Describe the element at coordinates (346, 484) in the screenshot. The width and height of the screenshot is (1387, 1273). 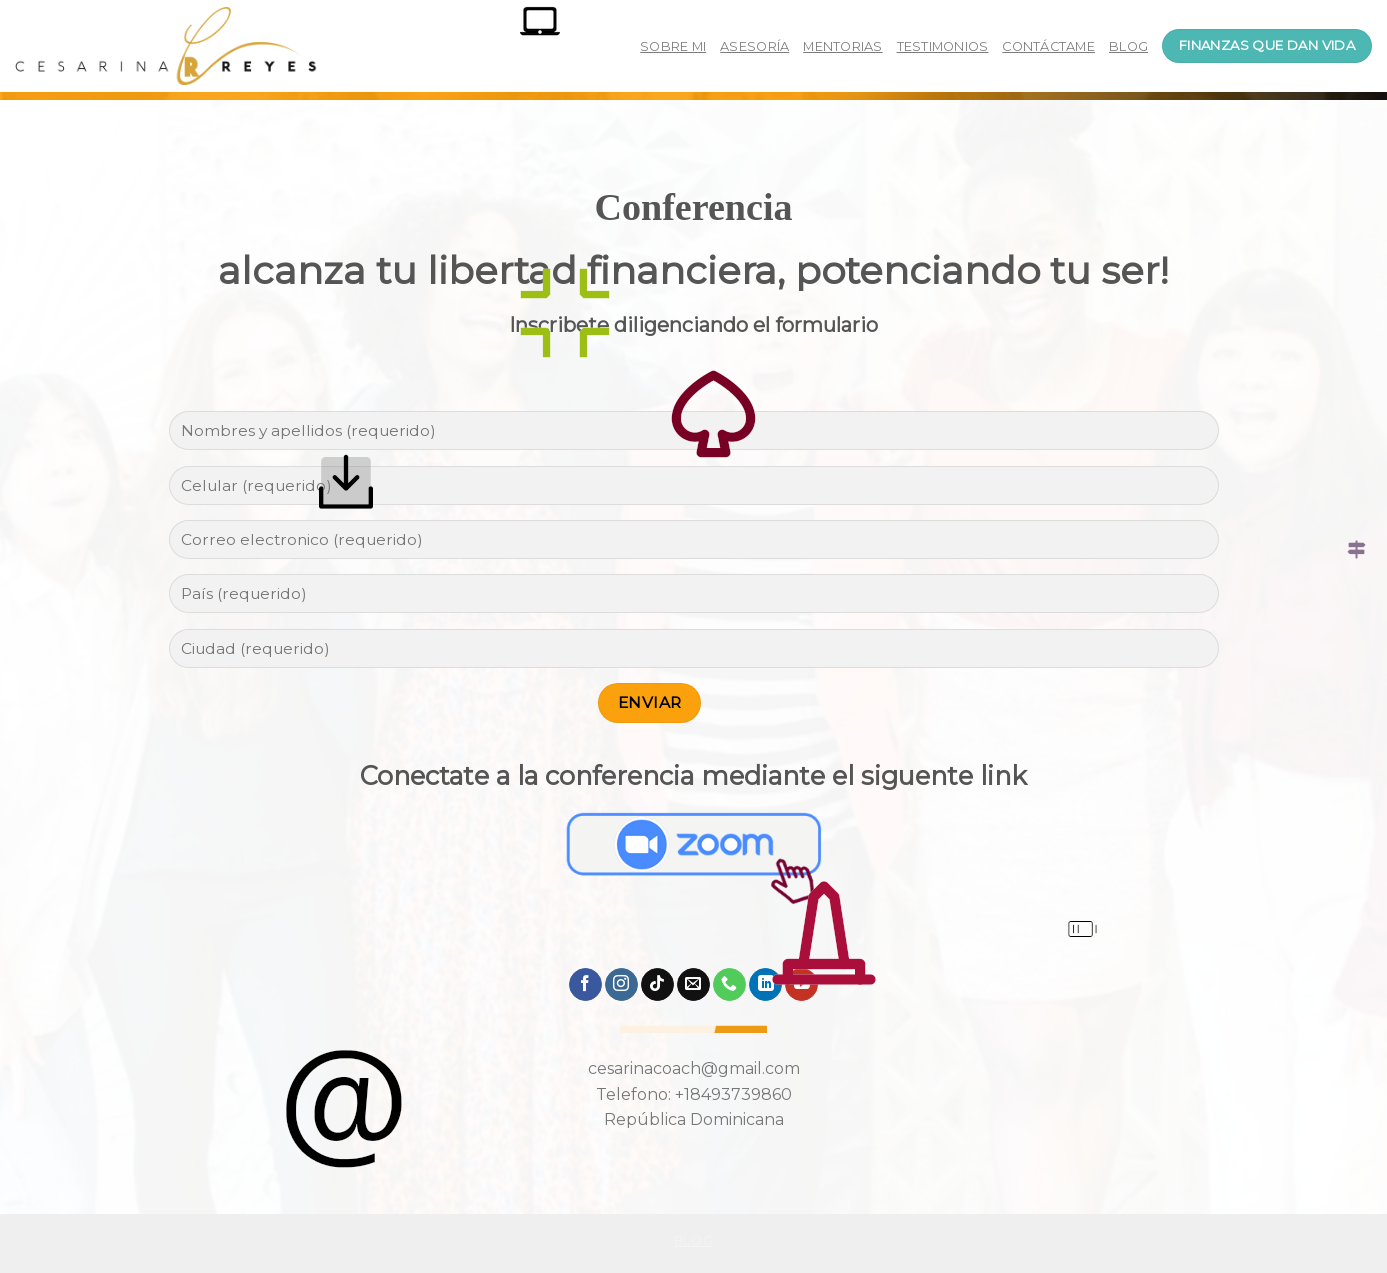
I see `download a file to your device` at that location.